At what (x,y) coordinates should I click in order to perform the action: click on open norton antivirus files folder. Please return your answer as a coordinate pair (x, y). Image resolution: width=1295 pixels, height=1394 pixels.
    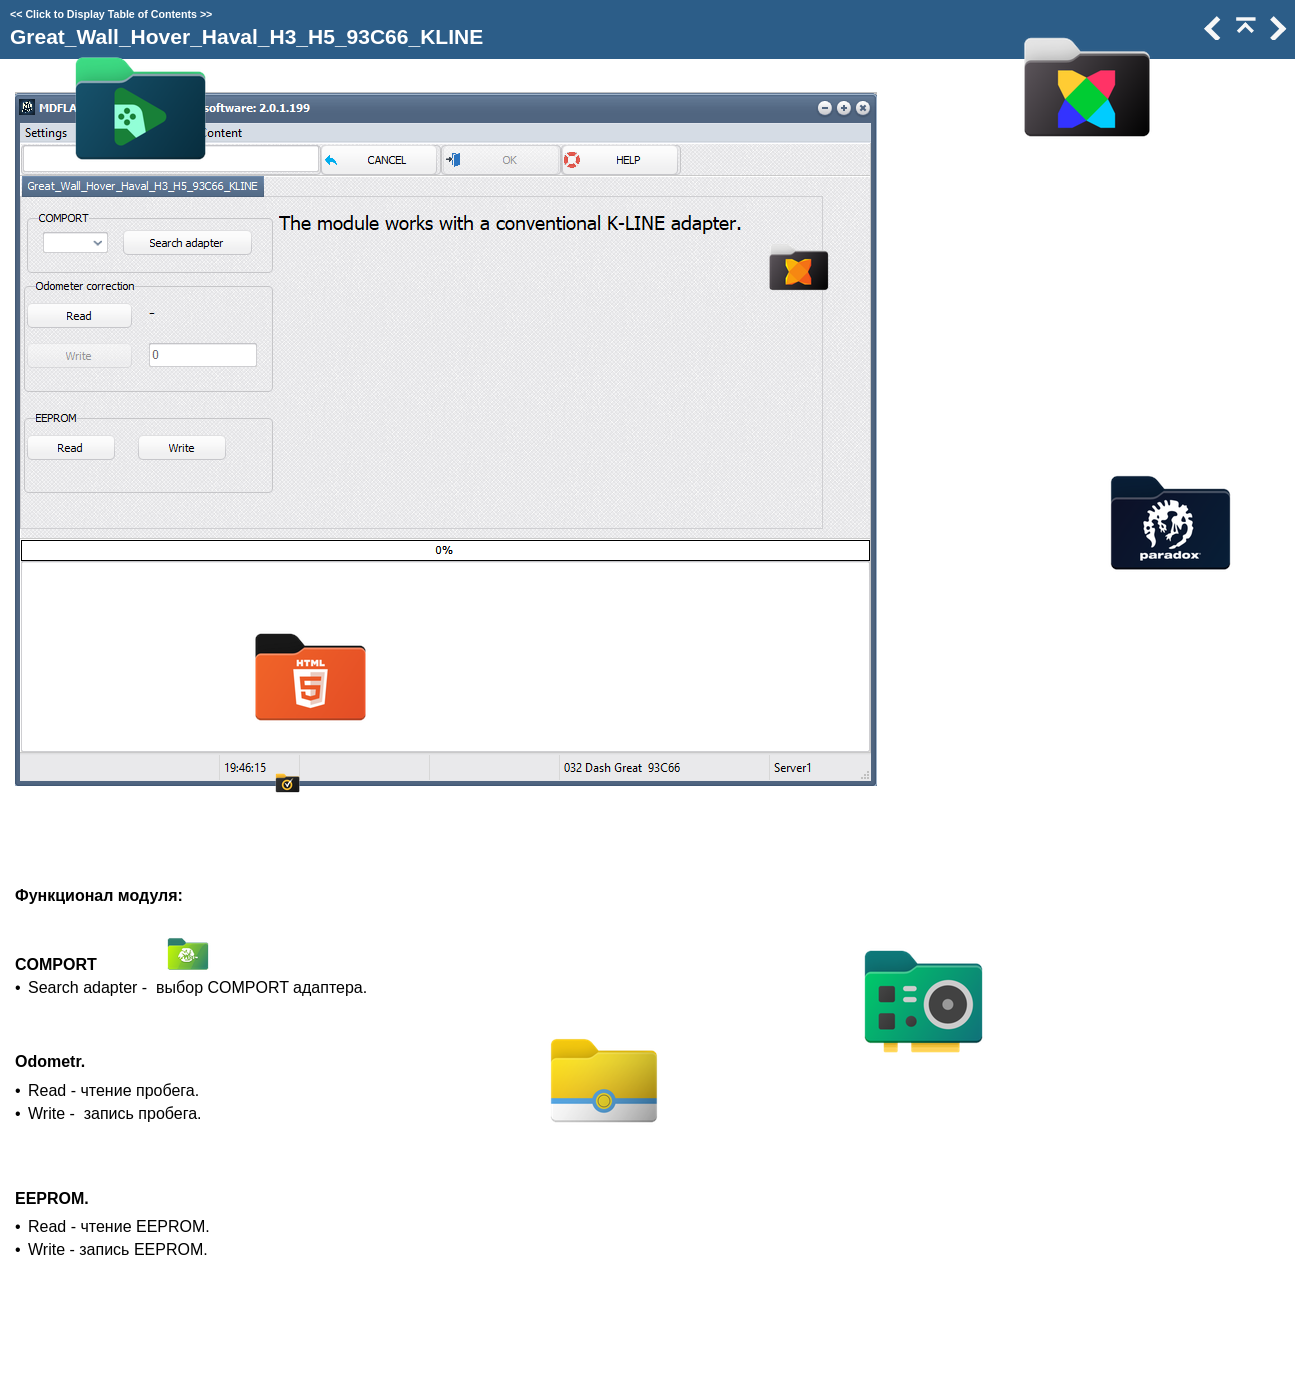
    Looking at the image, I should click on (287, 783).